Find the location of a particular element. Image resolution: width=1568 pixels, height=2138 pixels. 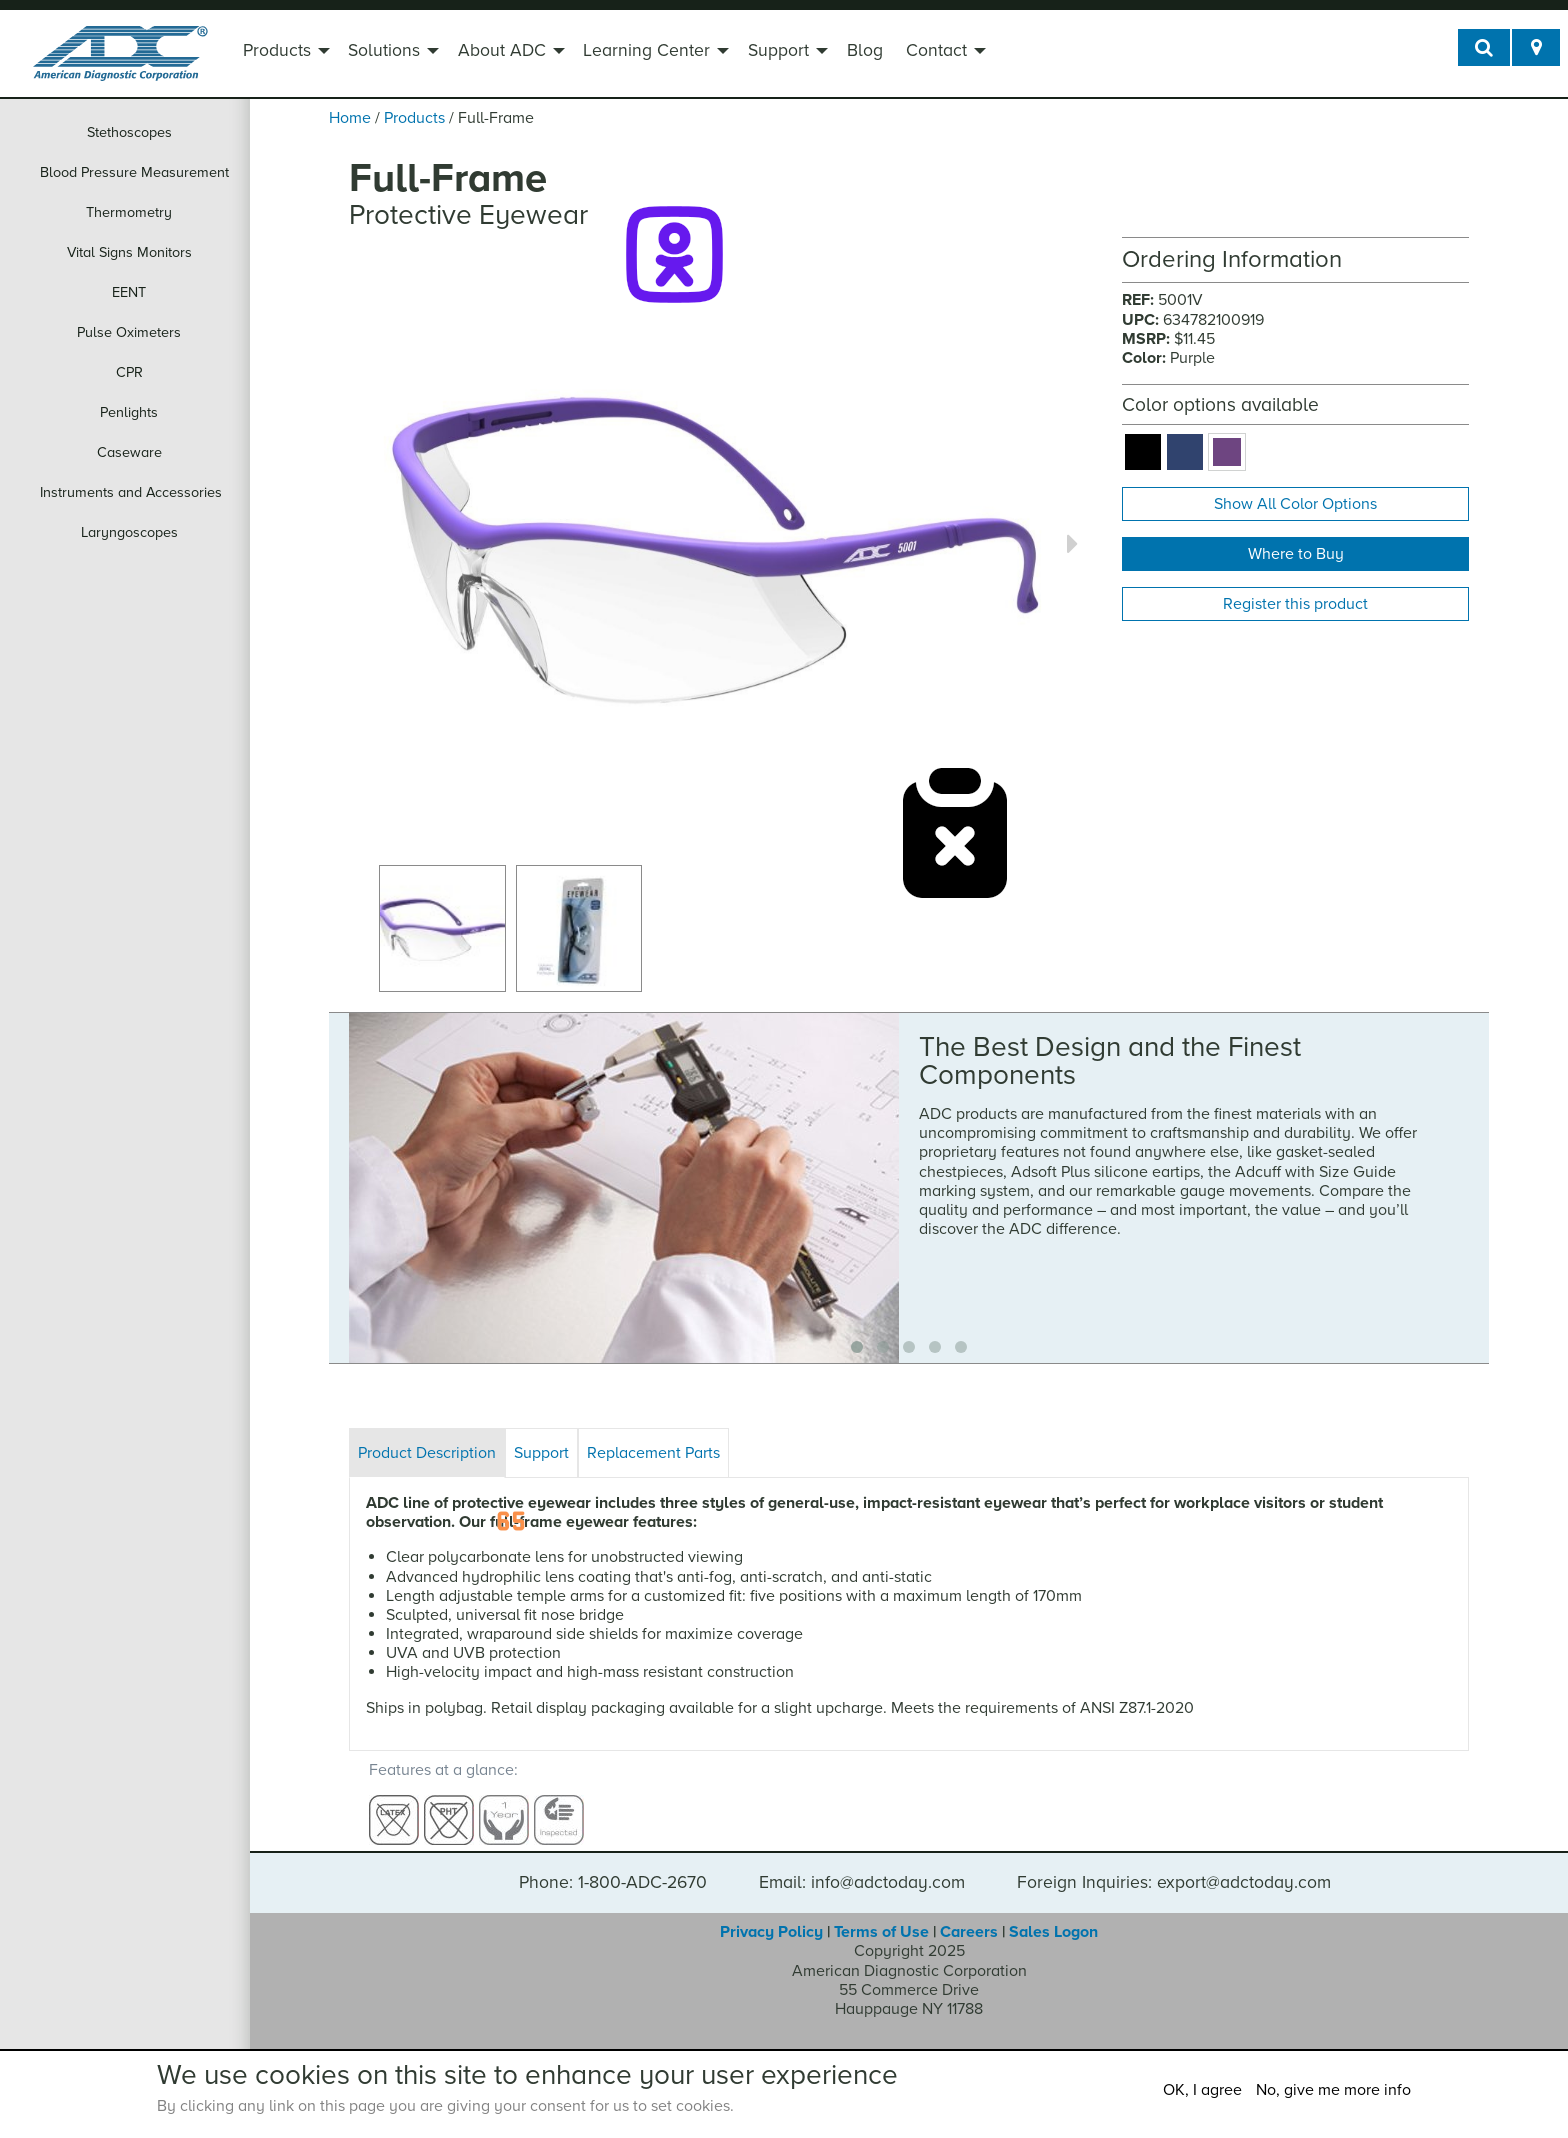

open ok.ru social network is located at coordinates (674, 254).